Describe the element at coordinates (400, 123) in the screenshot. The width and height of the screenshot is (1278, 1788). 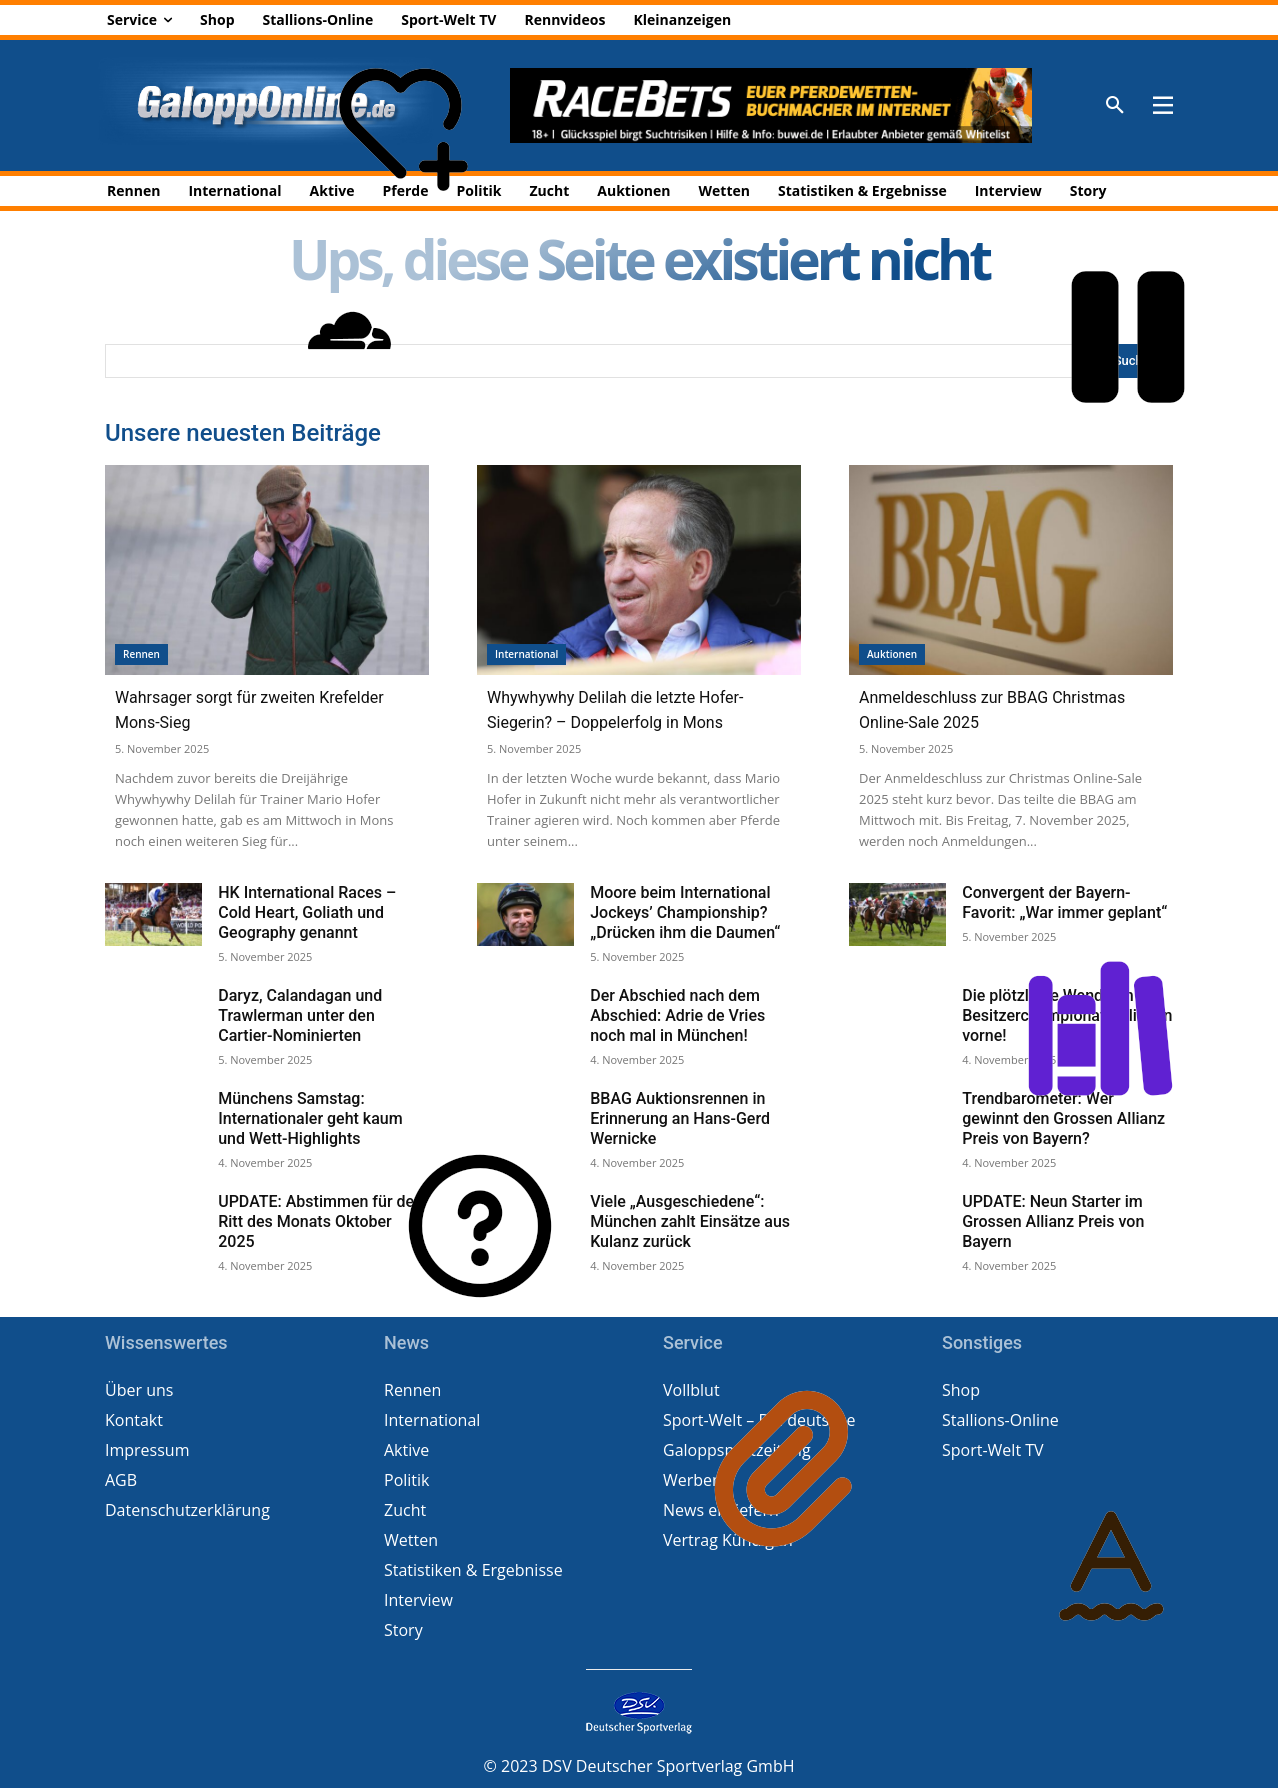
I see `add to favorites` at that location.